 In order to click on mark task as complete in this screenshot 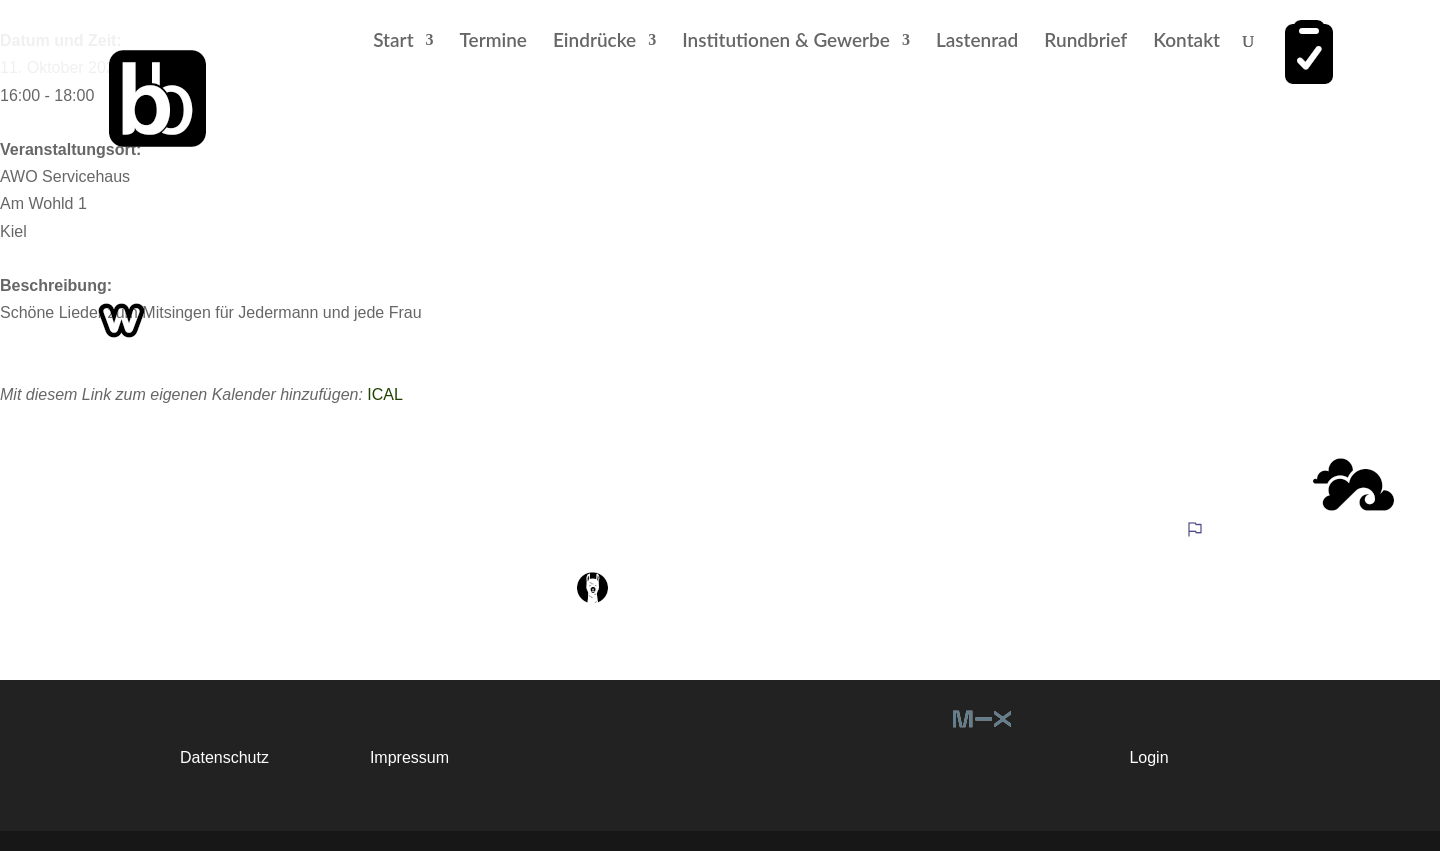, I will do `click(1309, 52)`.